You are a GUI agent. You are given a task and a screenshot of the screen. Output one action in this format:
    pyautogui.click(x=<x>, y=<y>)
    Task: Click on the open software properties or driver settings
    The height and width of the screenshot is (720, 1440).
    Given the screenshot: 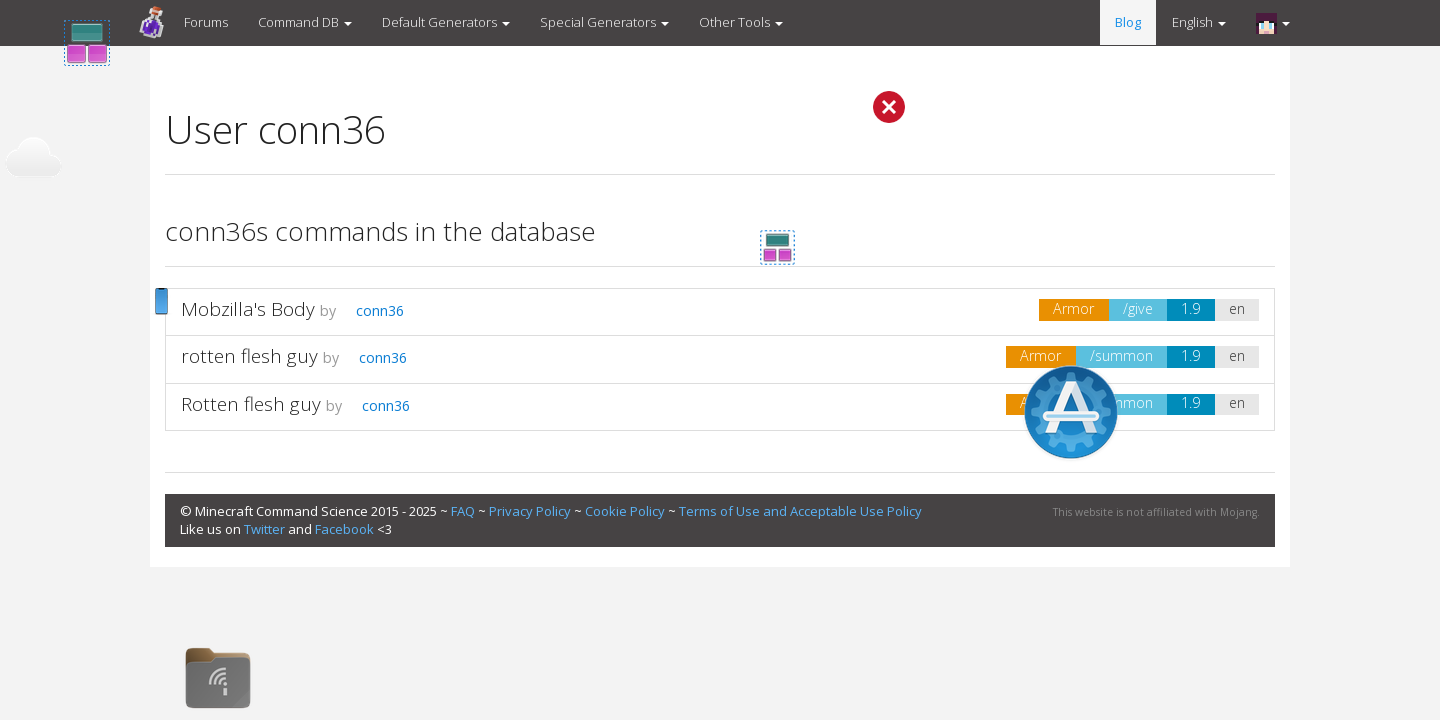 What is the action you would take?
    pyautogui.click(x=1071, y=412)
    